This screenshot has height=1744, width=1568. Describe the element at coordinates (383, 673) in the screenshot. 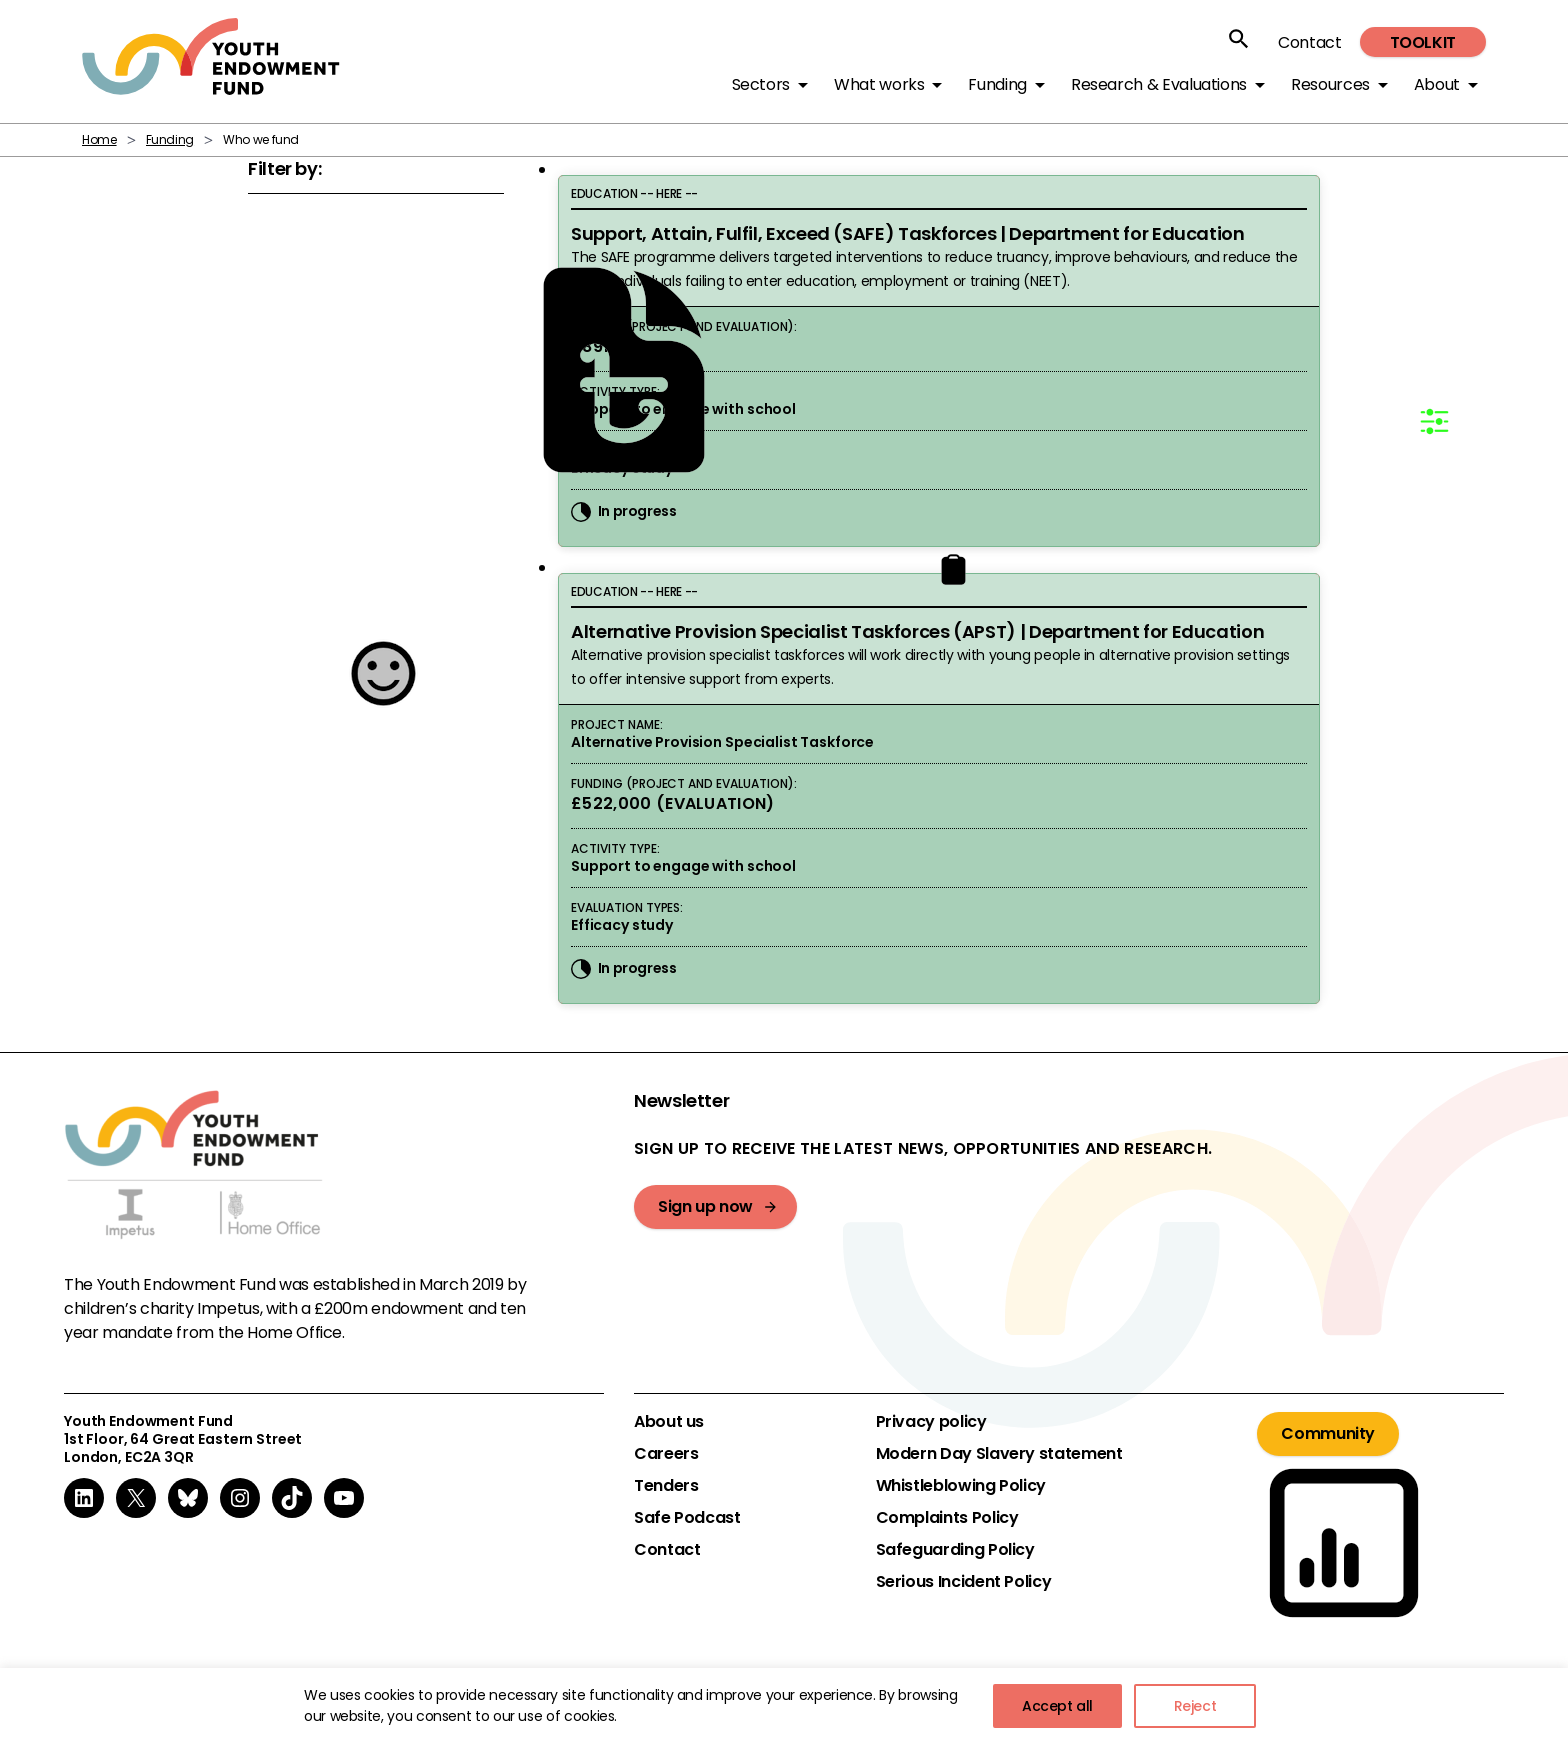

I see `rate your experience as positive` at that location.